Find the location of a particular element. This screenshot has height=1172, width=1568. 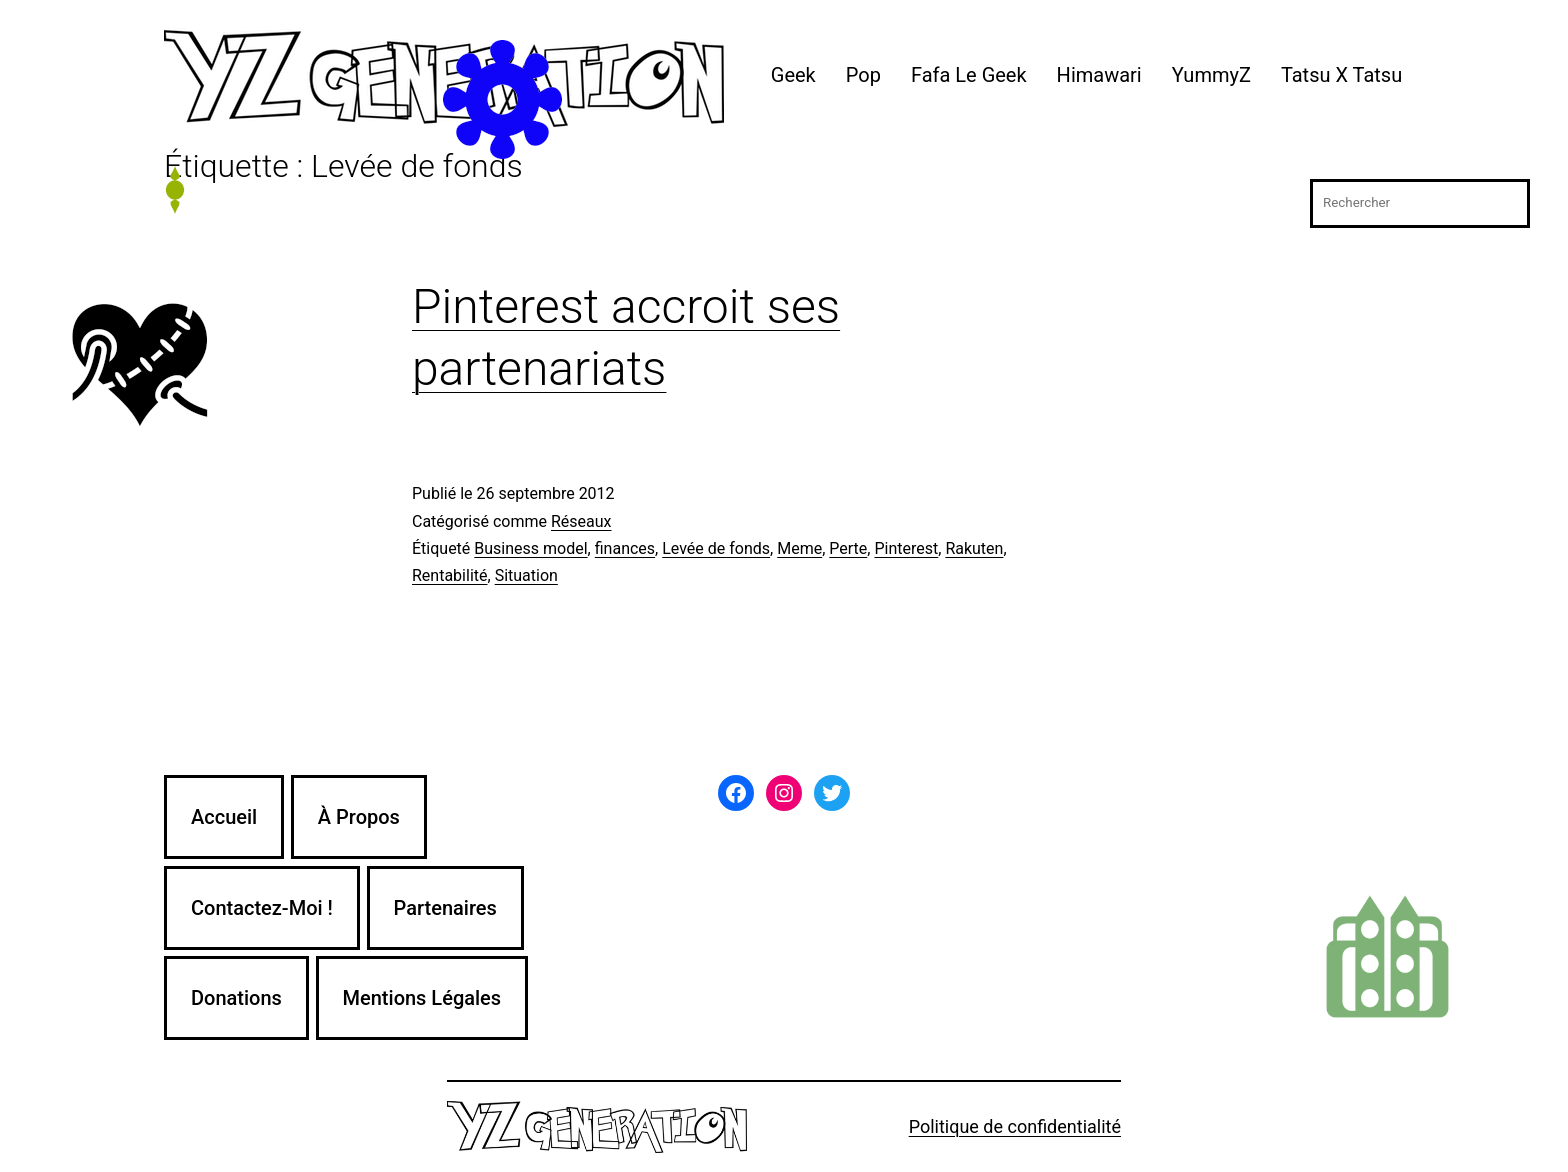

indicates health regeneration or healing status is located at coordinates (139, 366).